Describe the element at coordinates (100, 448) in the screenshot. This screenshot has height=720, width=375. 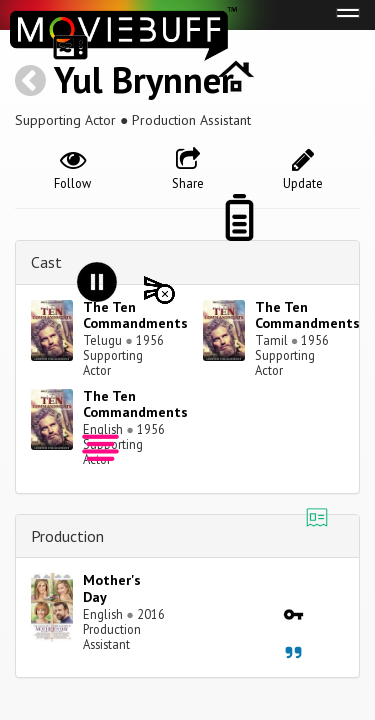
I see `center align text` at that location.